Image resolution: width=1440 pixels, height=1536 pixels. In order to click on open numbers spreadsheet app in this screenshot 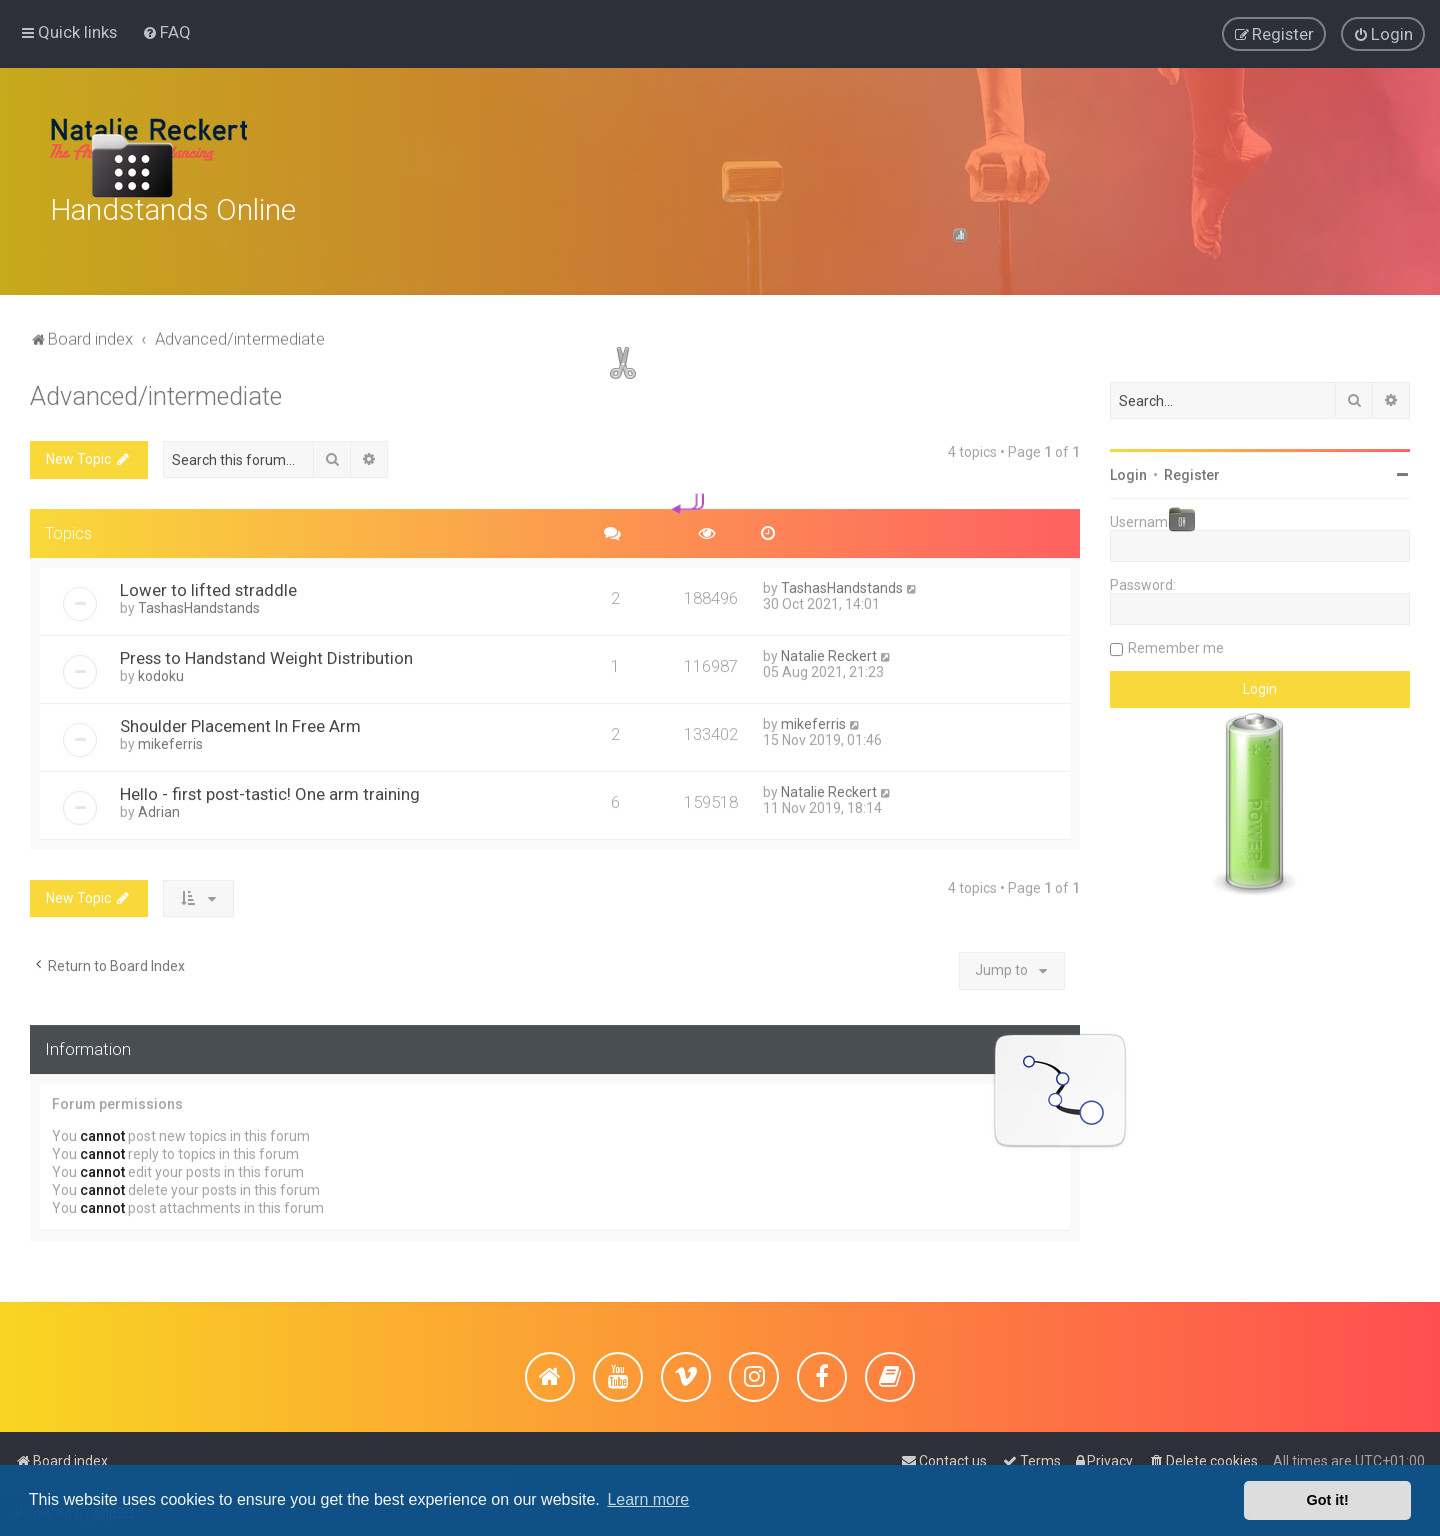, I will do `click(960, 235)`.